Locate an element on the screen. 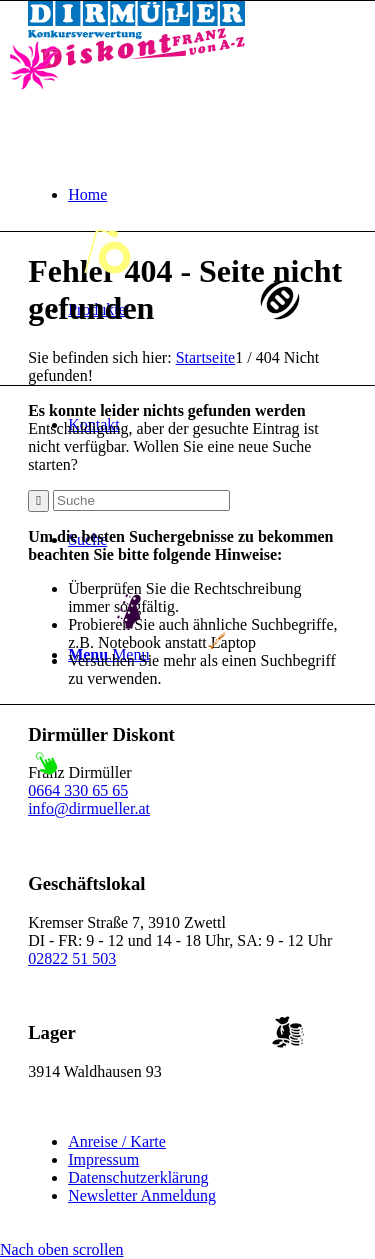 The height and width of the screenshot is (1259, 375). equip a bone knife weapon is located at coordinates (217, 640).